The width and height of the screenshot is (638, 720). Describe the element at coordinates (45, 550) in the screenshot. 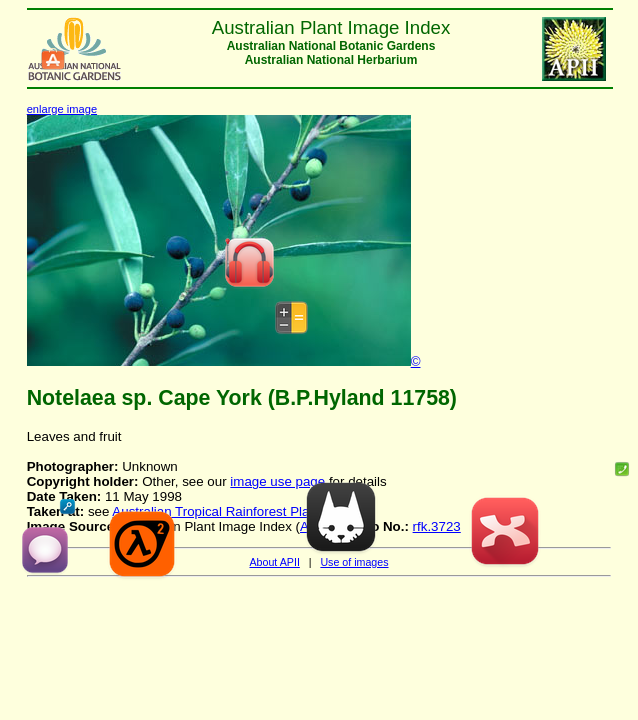

I see `open pidgin instant messaging app` at that location.